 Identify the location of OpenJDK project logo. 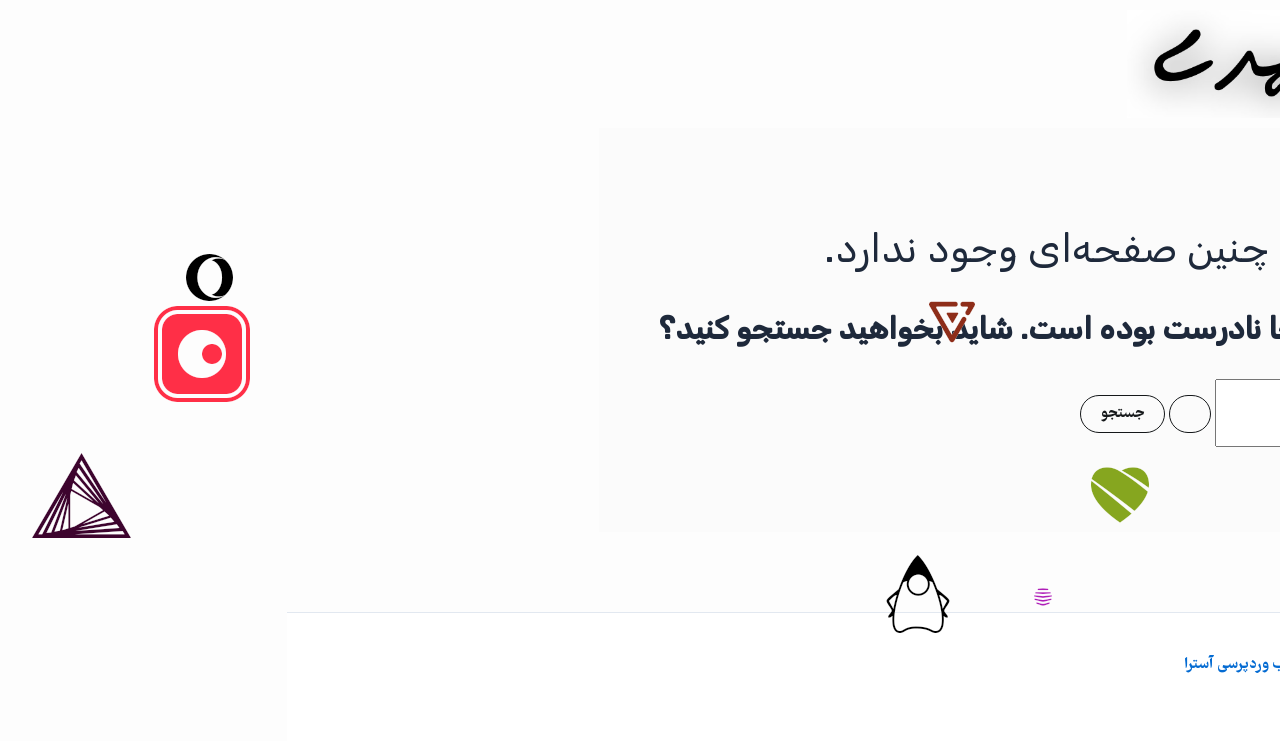
(918, 594).